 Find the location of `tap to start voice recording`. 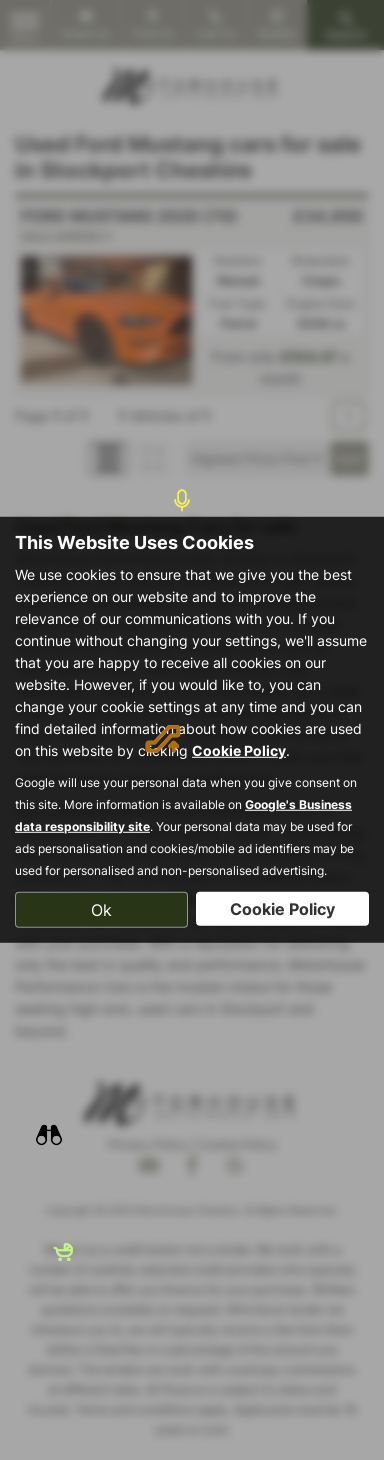

tap to start voice recording is located at coordinates (182, 500).